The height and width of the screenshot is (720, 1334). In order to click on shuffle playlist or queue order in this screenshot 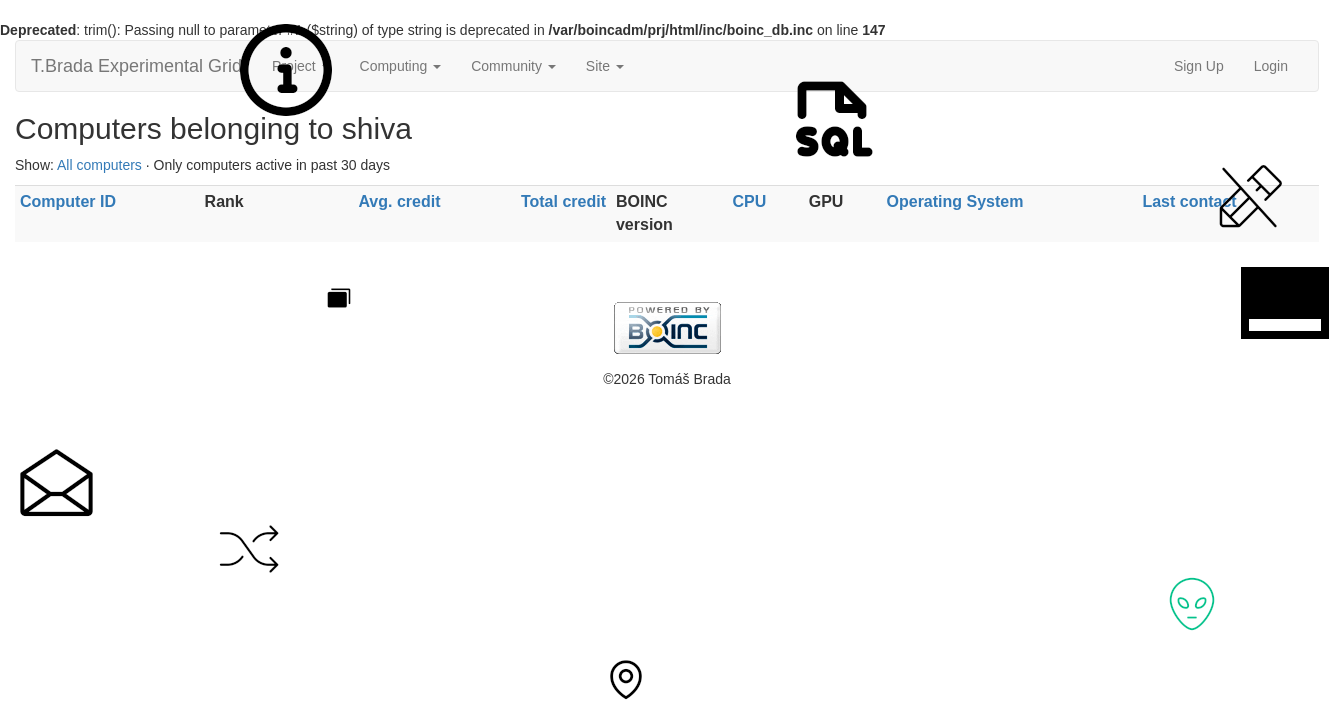, I will do `click(248, 549)`.